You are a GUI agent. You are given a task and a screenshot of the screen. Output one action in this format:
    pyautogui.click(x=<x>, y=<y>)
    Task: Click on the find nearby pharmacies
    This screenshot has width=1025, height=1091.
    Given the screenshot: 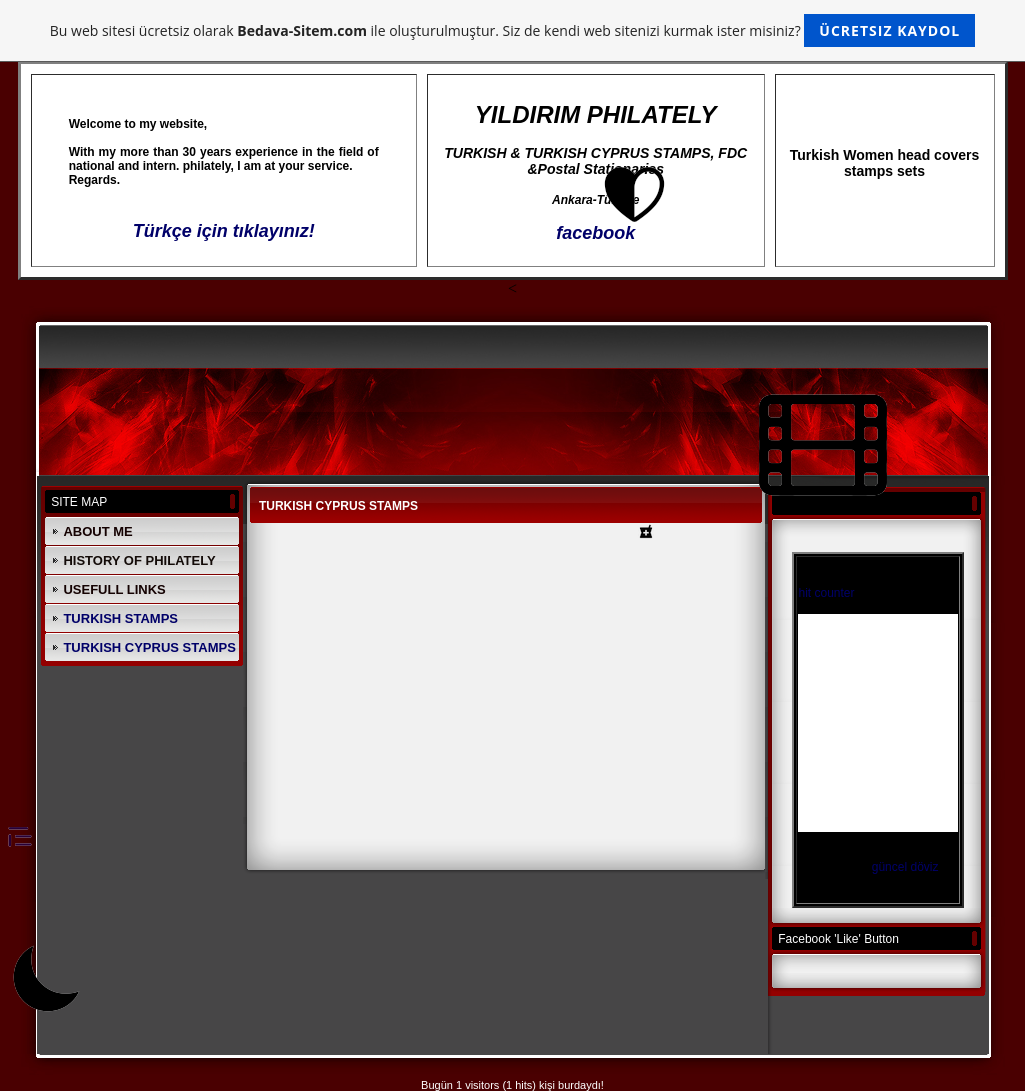 What is the action you would take?
    pyautogui.click(x=646, y=532)
    